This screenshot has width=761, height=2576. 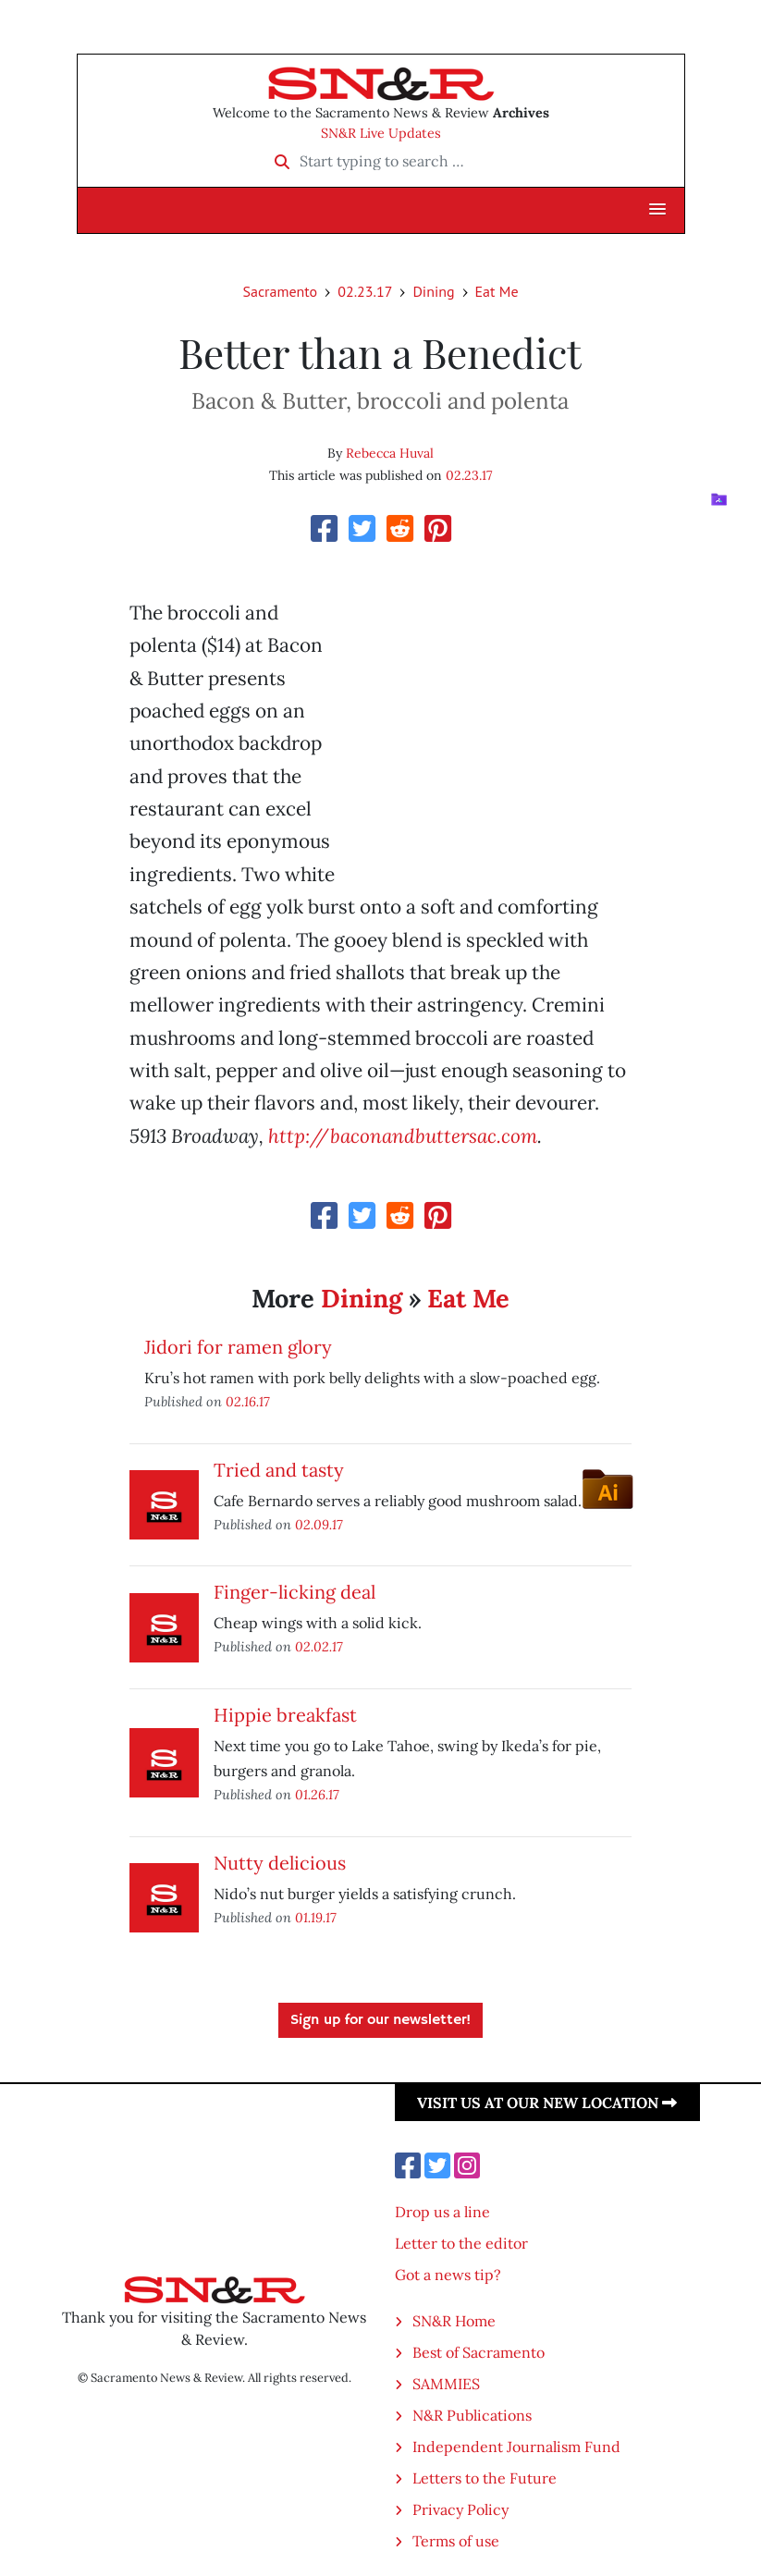 What do you see at coordinates (718, 499) in the screenshot?
I see `open wondershare famisafe app folder` at bounding box center [718, 499].